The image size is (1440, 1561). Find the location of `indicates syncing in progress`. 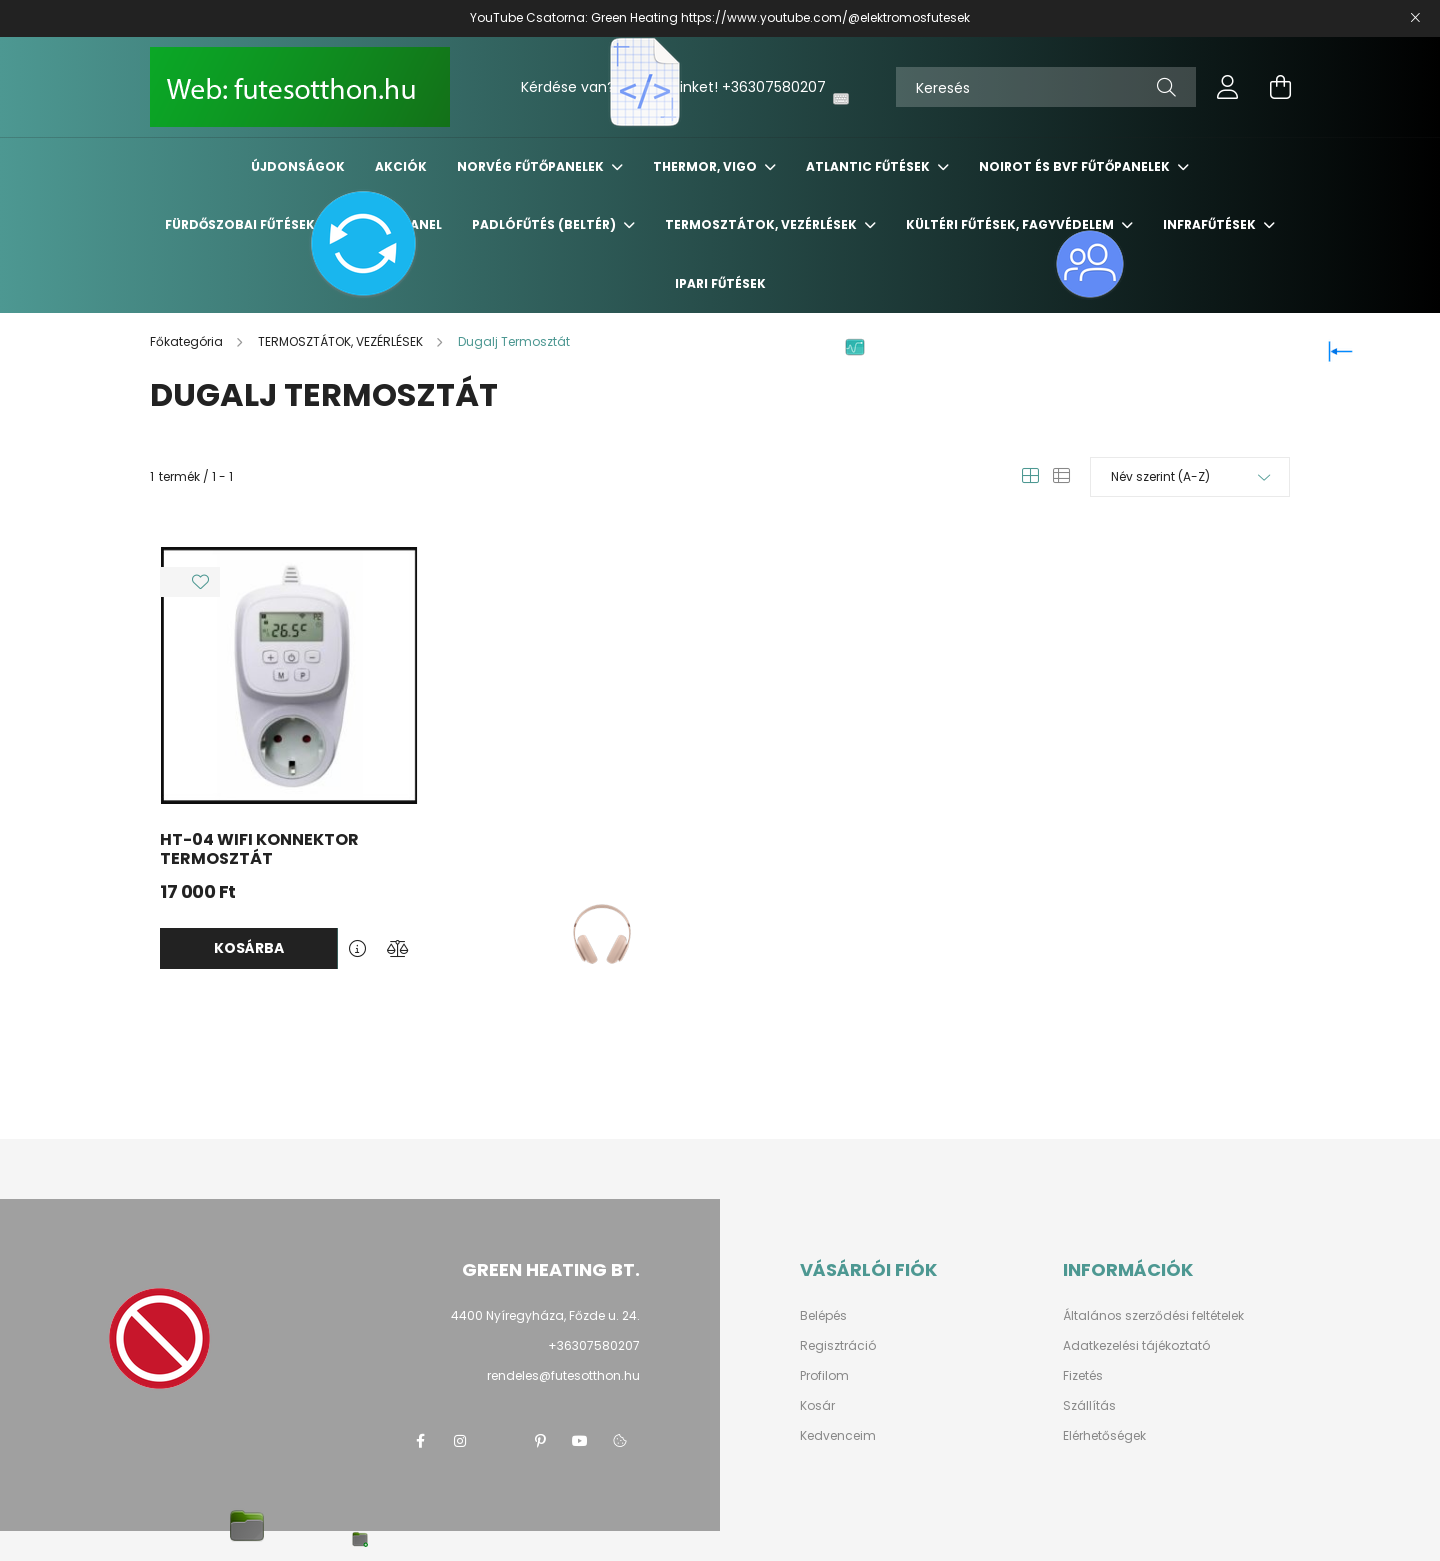

indicates syncing in progress is located at coordinates (363, 243).